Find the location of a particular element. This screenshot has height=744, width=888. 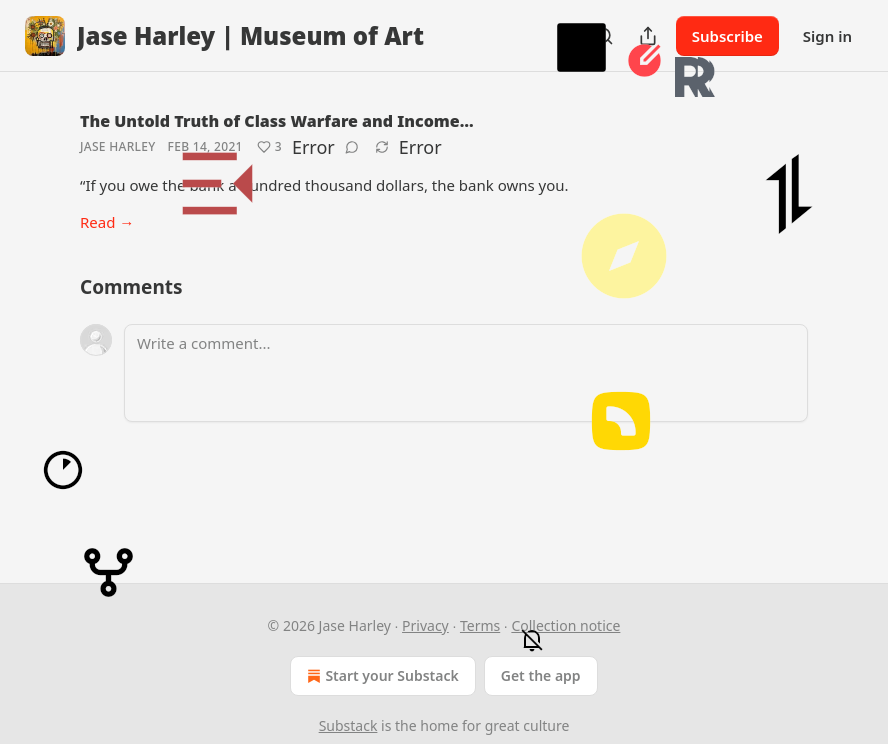

stop media playback is located at coordinates (581, 47).